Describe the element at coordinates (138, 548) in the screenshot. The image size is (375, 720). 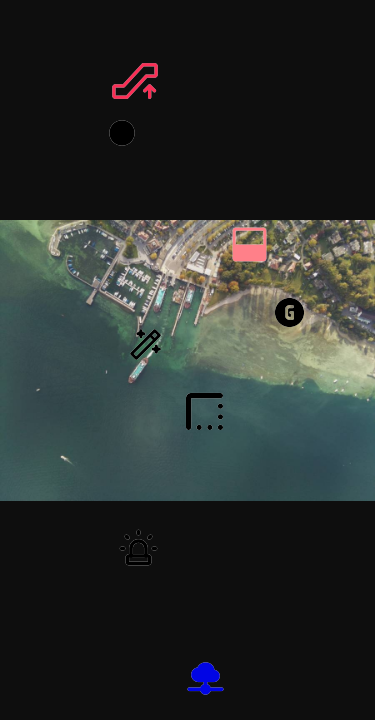
I see `indicates urgent or high-priority notification` at that location.